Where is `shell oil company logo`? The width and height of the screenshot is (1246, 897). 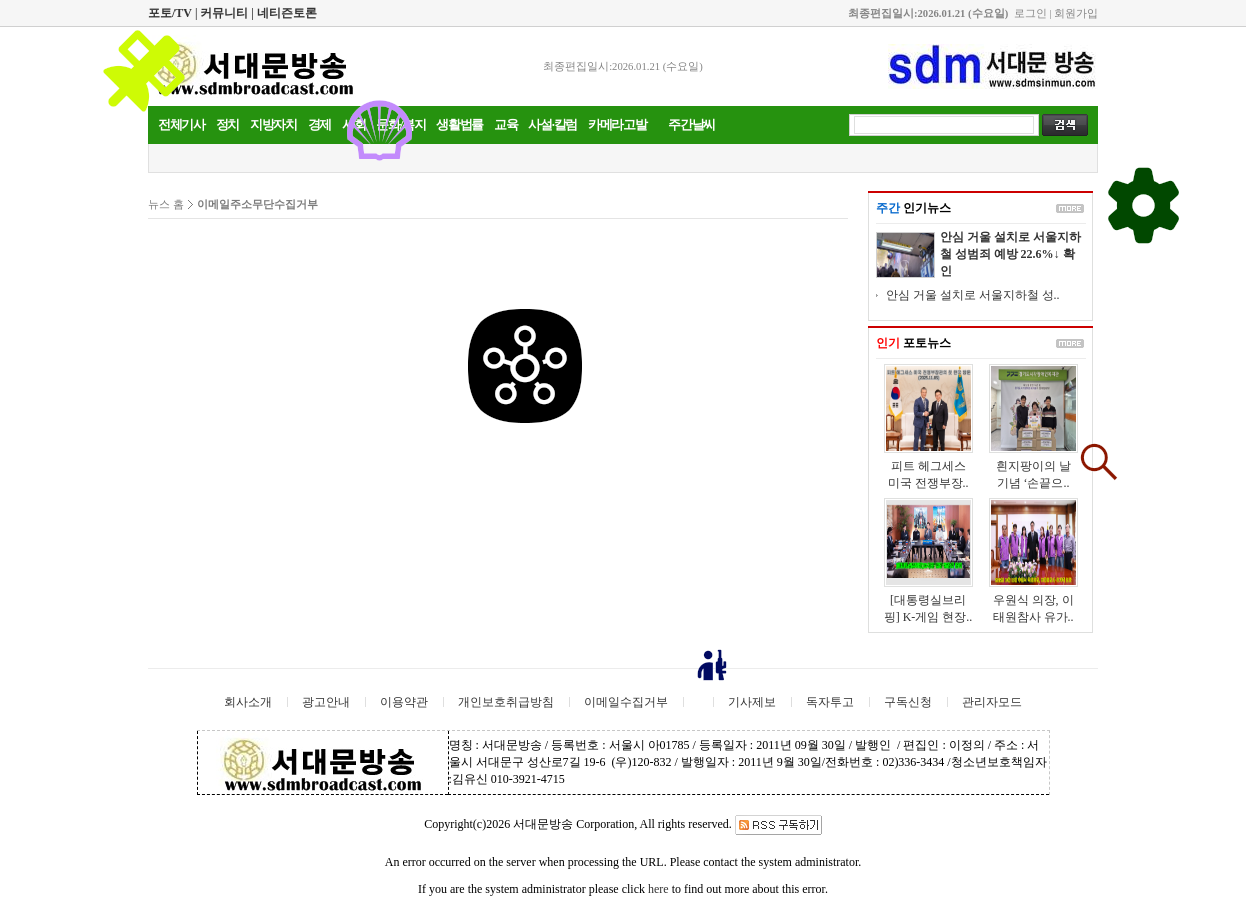 shell oil company logo is located at coordinates (379, 130).